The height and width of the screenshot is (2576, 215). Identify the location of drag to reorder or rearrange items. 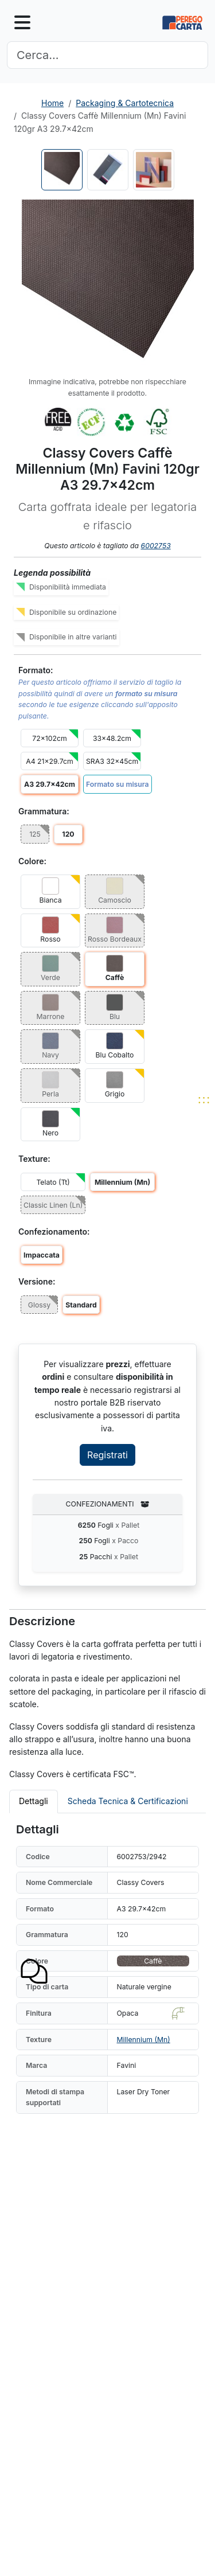
(204, 1100).